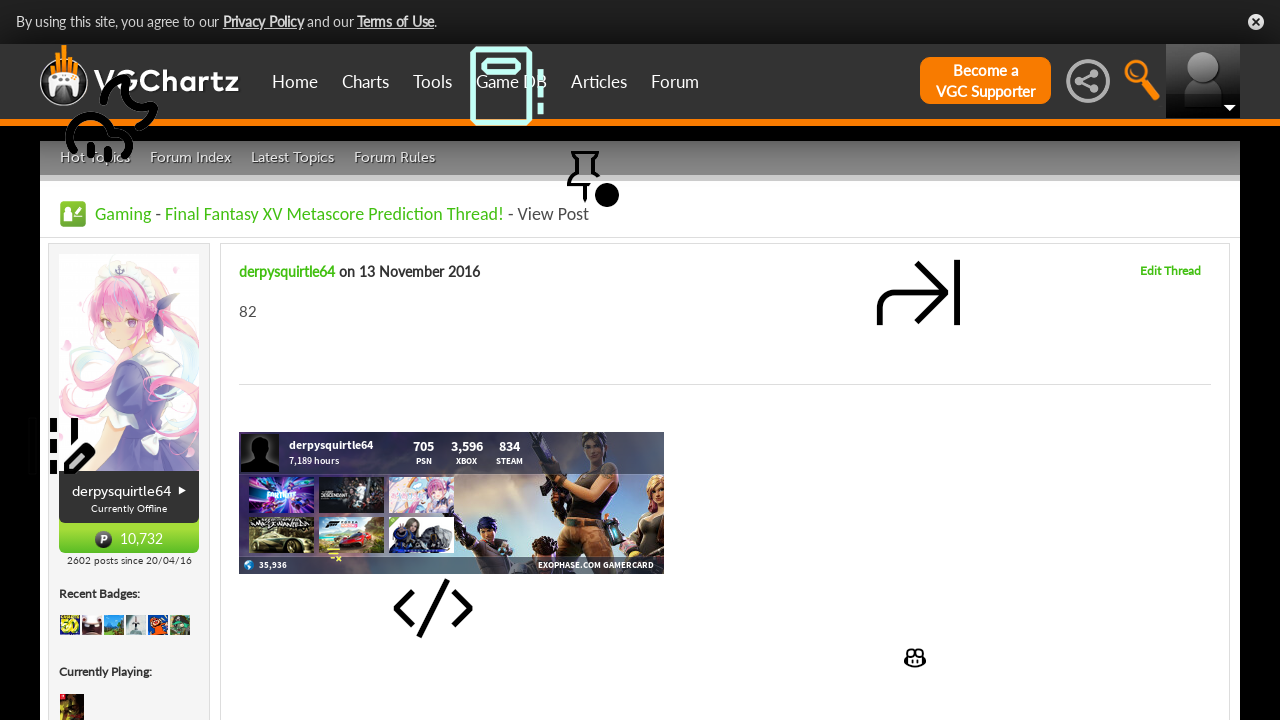  What do you see at coordinates (587, 175) in the screenshot?
I see `pinned file with unsaved changes` at bounding box center [587, 175].